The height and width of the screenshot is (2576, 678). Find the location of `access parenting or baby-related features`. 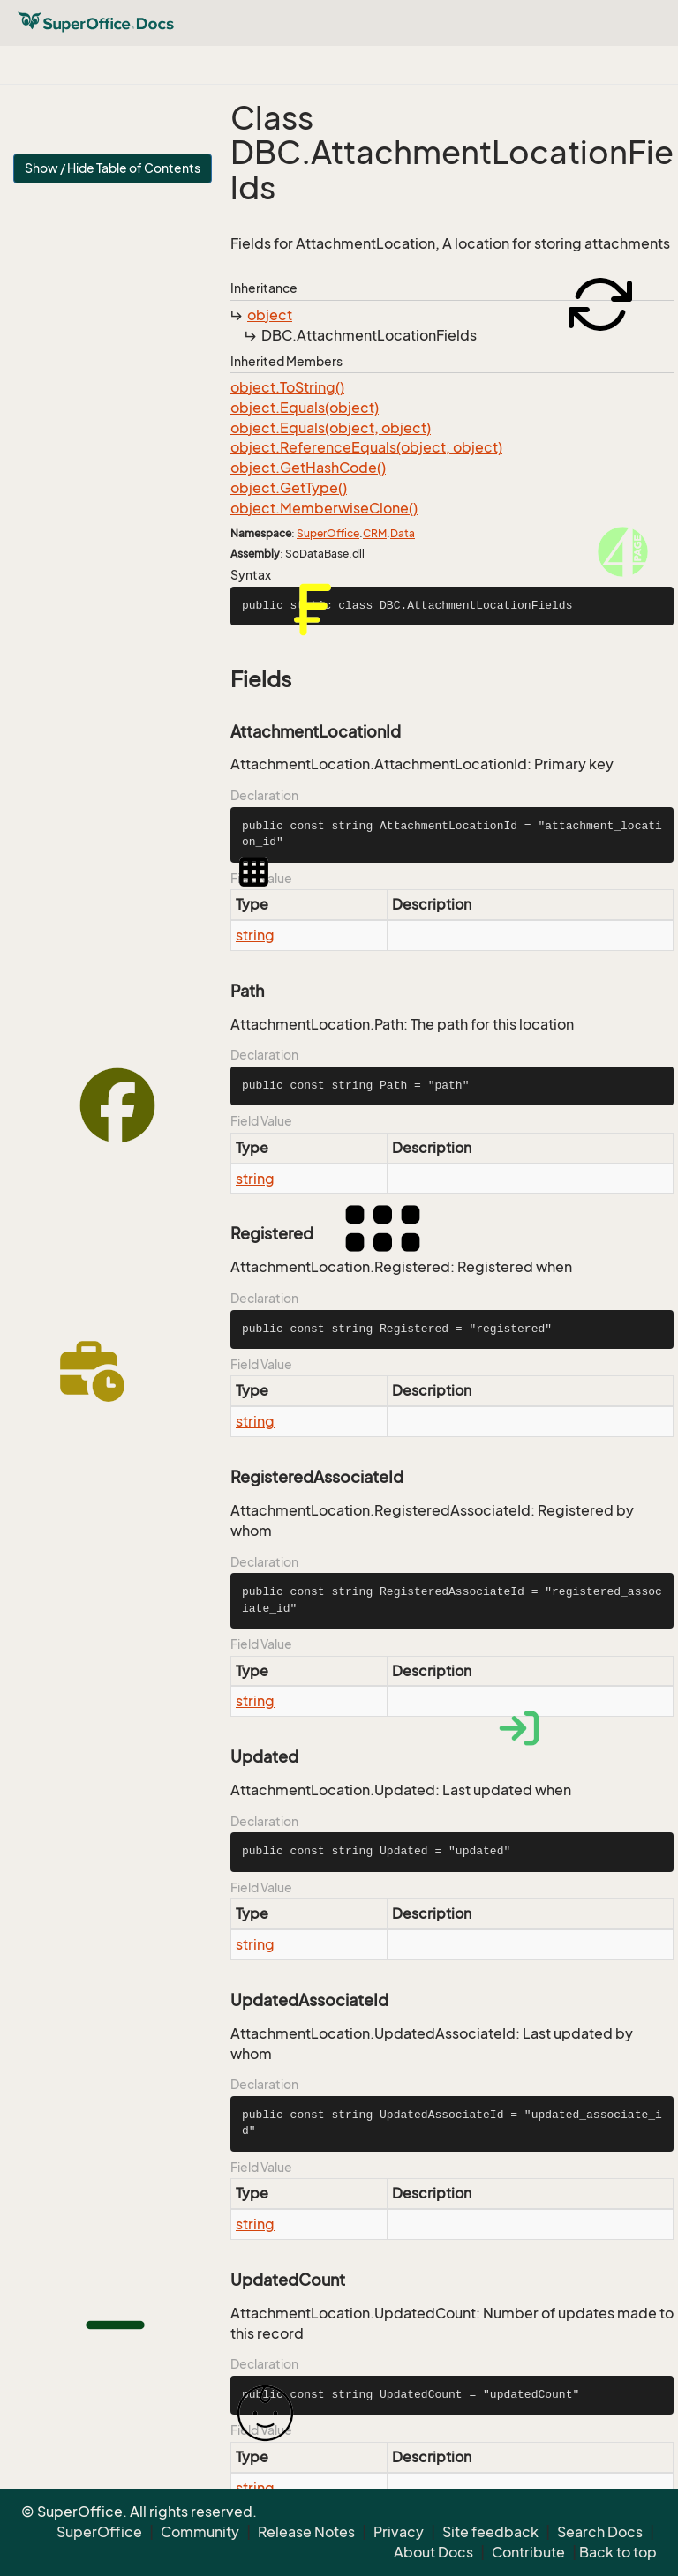

access parenting or baby-related features is located at coordinates (265, 2413).